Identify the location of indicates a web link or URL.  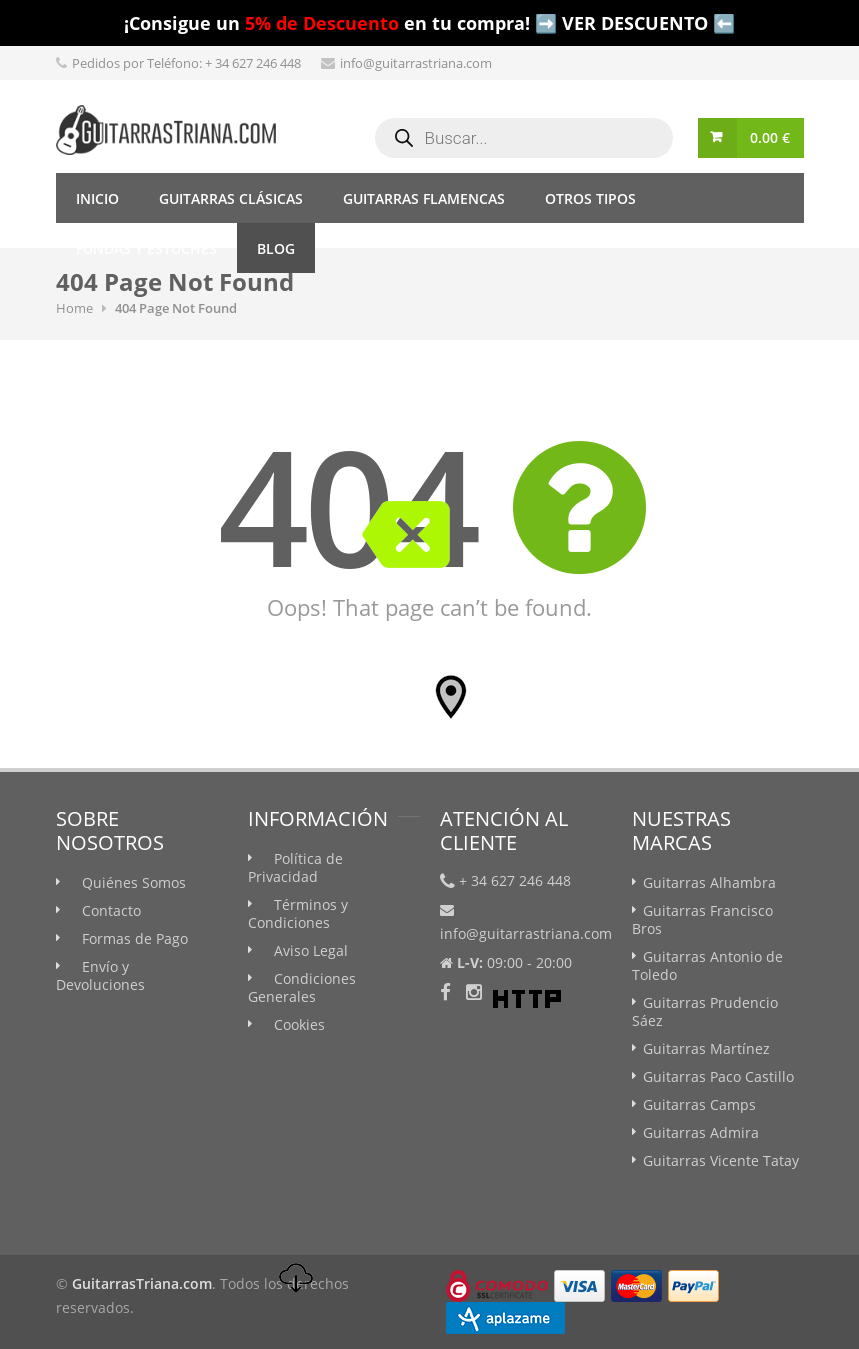
(527, 999).